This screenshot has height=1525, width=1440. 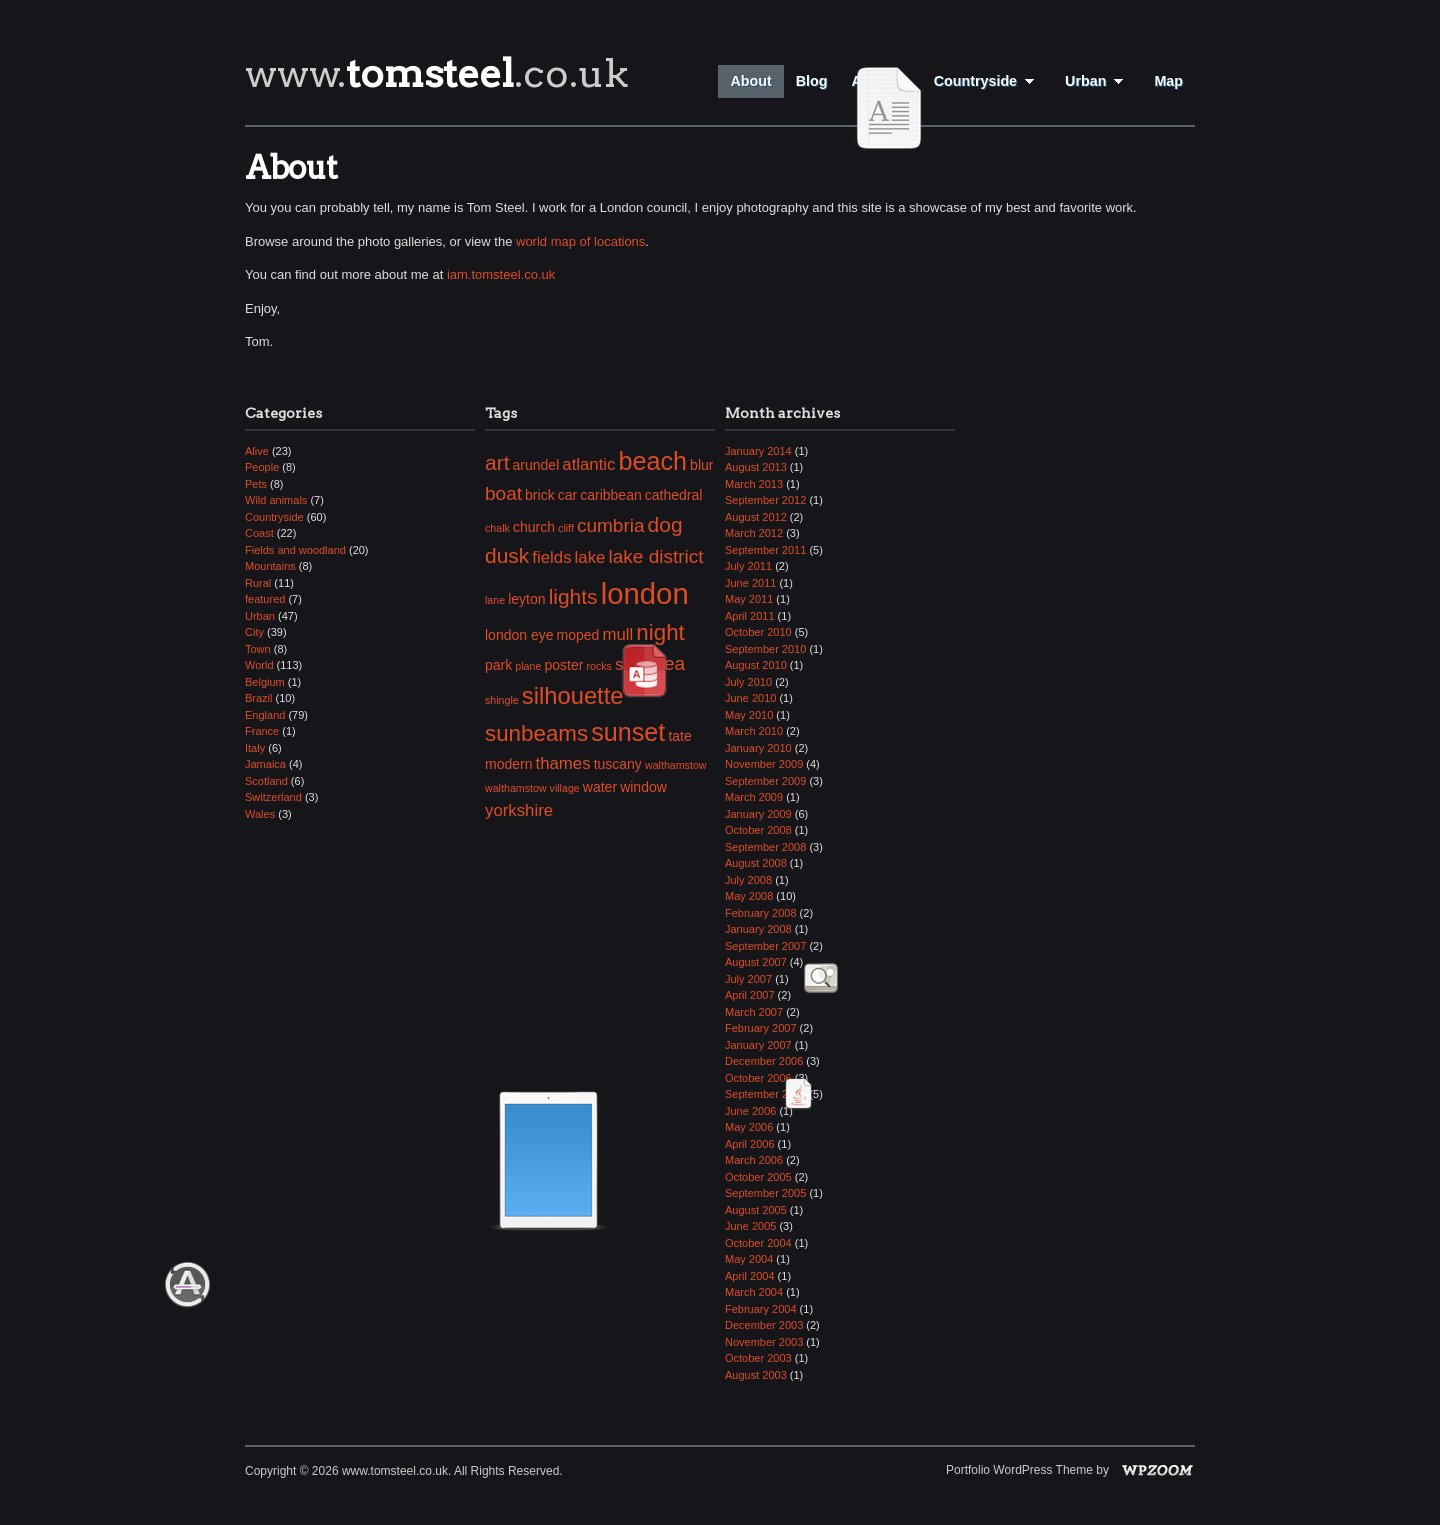 What do you see at coordinates (187, 1284) in the screenshot?
I see `check for available software updates` at bounding box center [187, 1284].